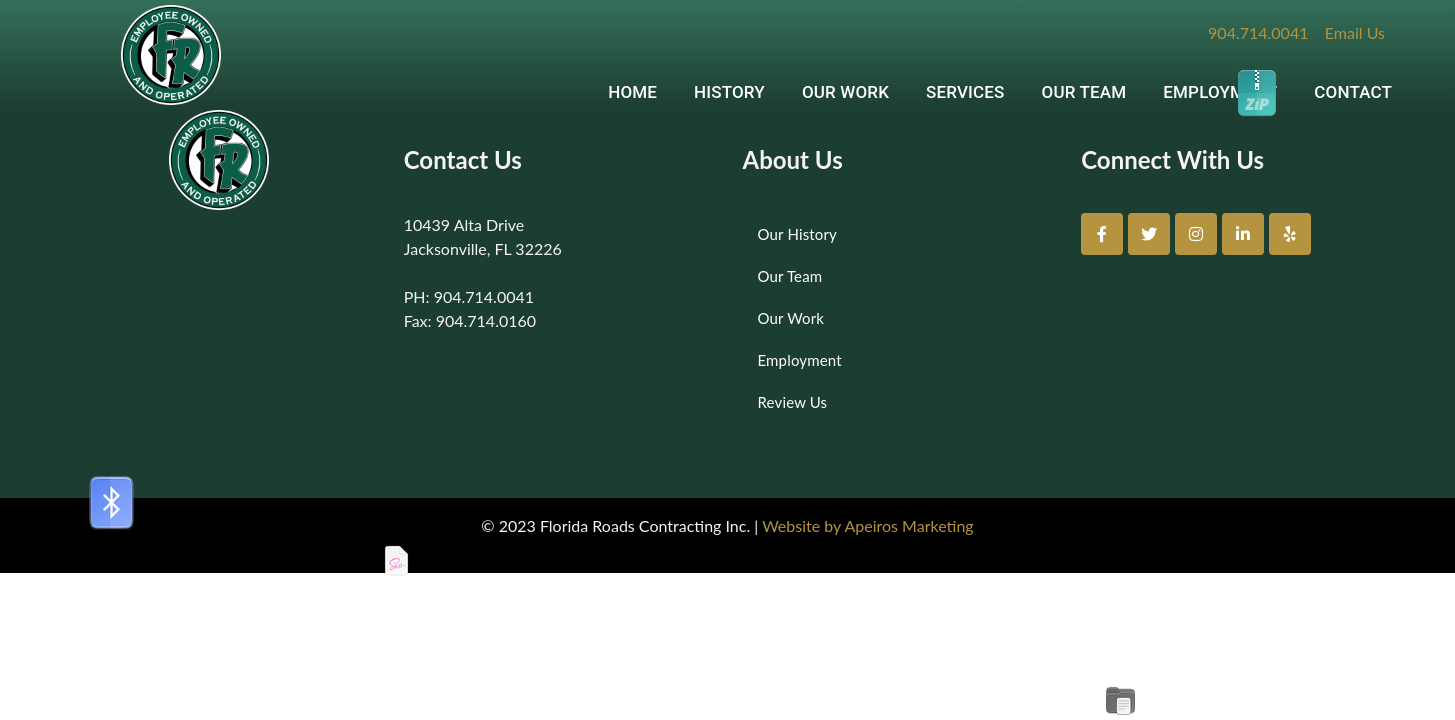 The image size is (1455, 720). What do you see at coordinates (1257, 93) in the screenshot?
I see `compressed zip file` at bounding box center [1257, 93].